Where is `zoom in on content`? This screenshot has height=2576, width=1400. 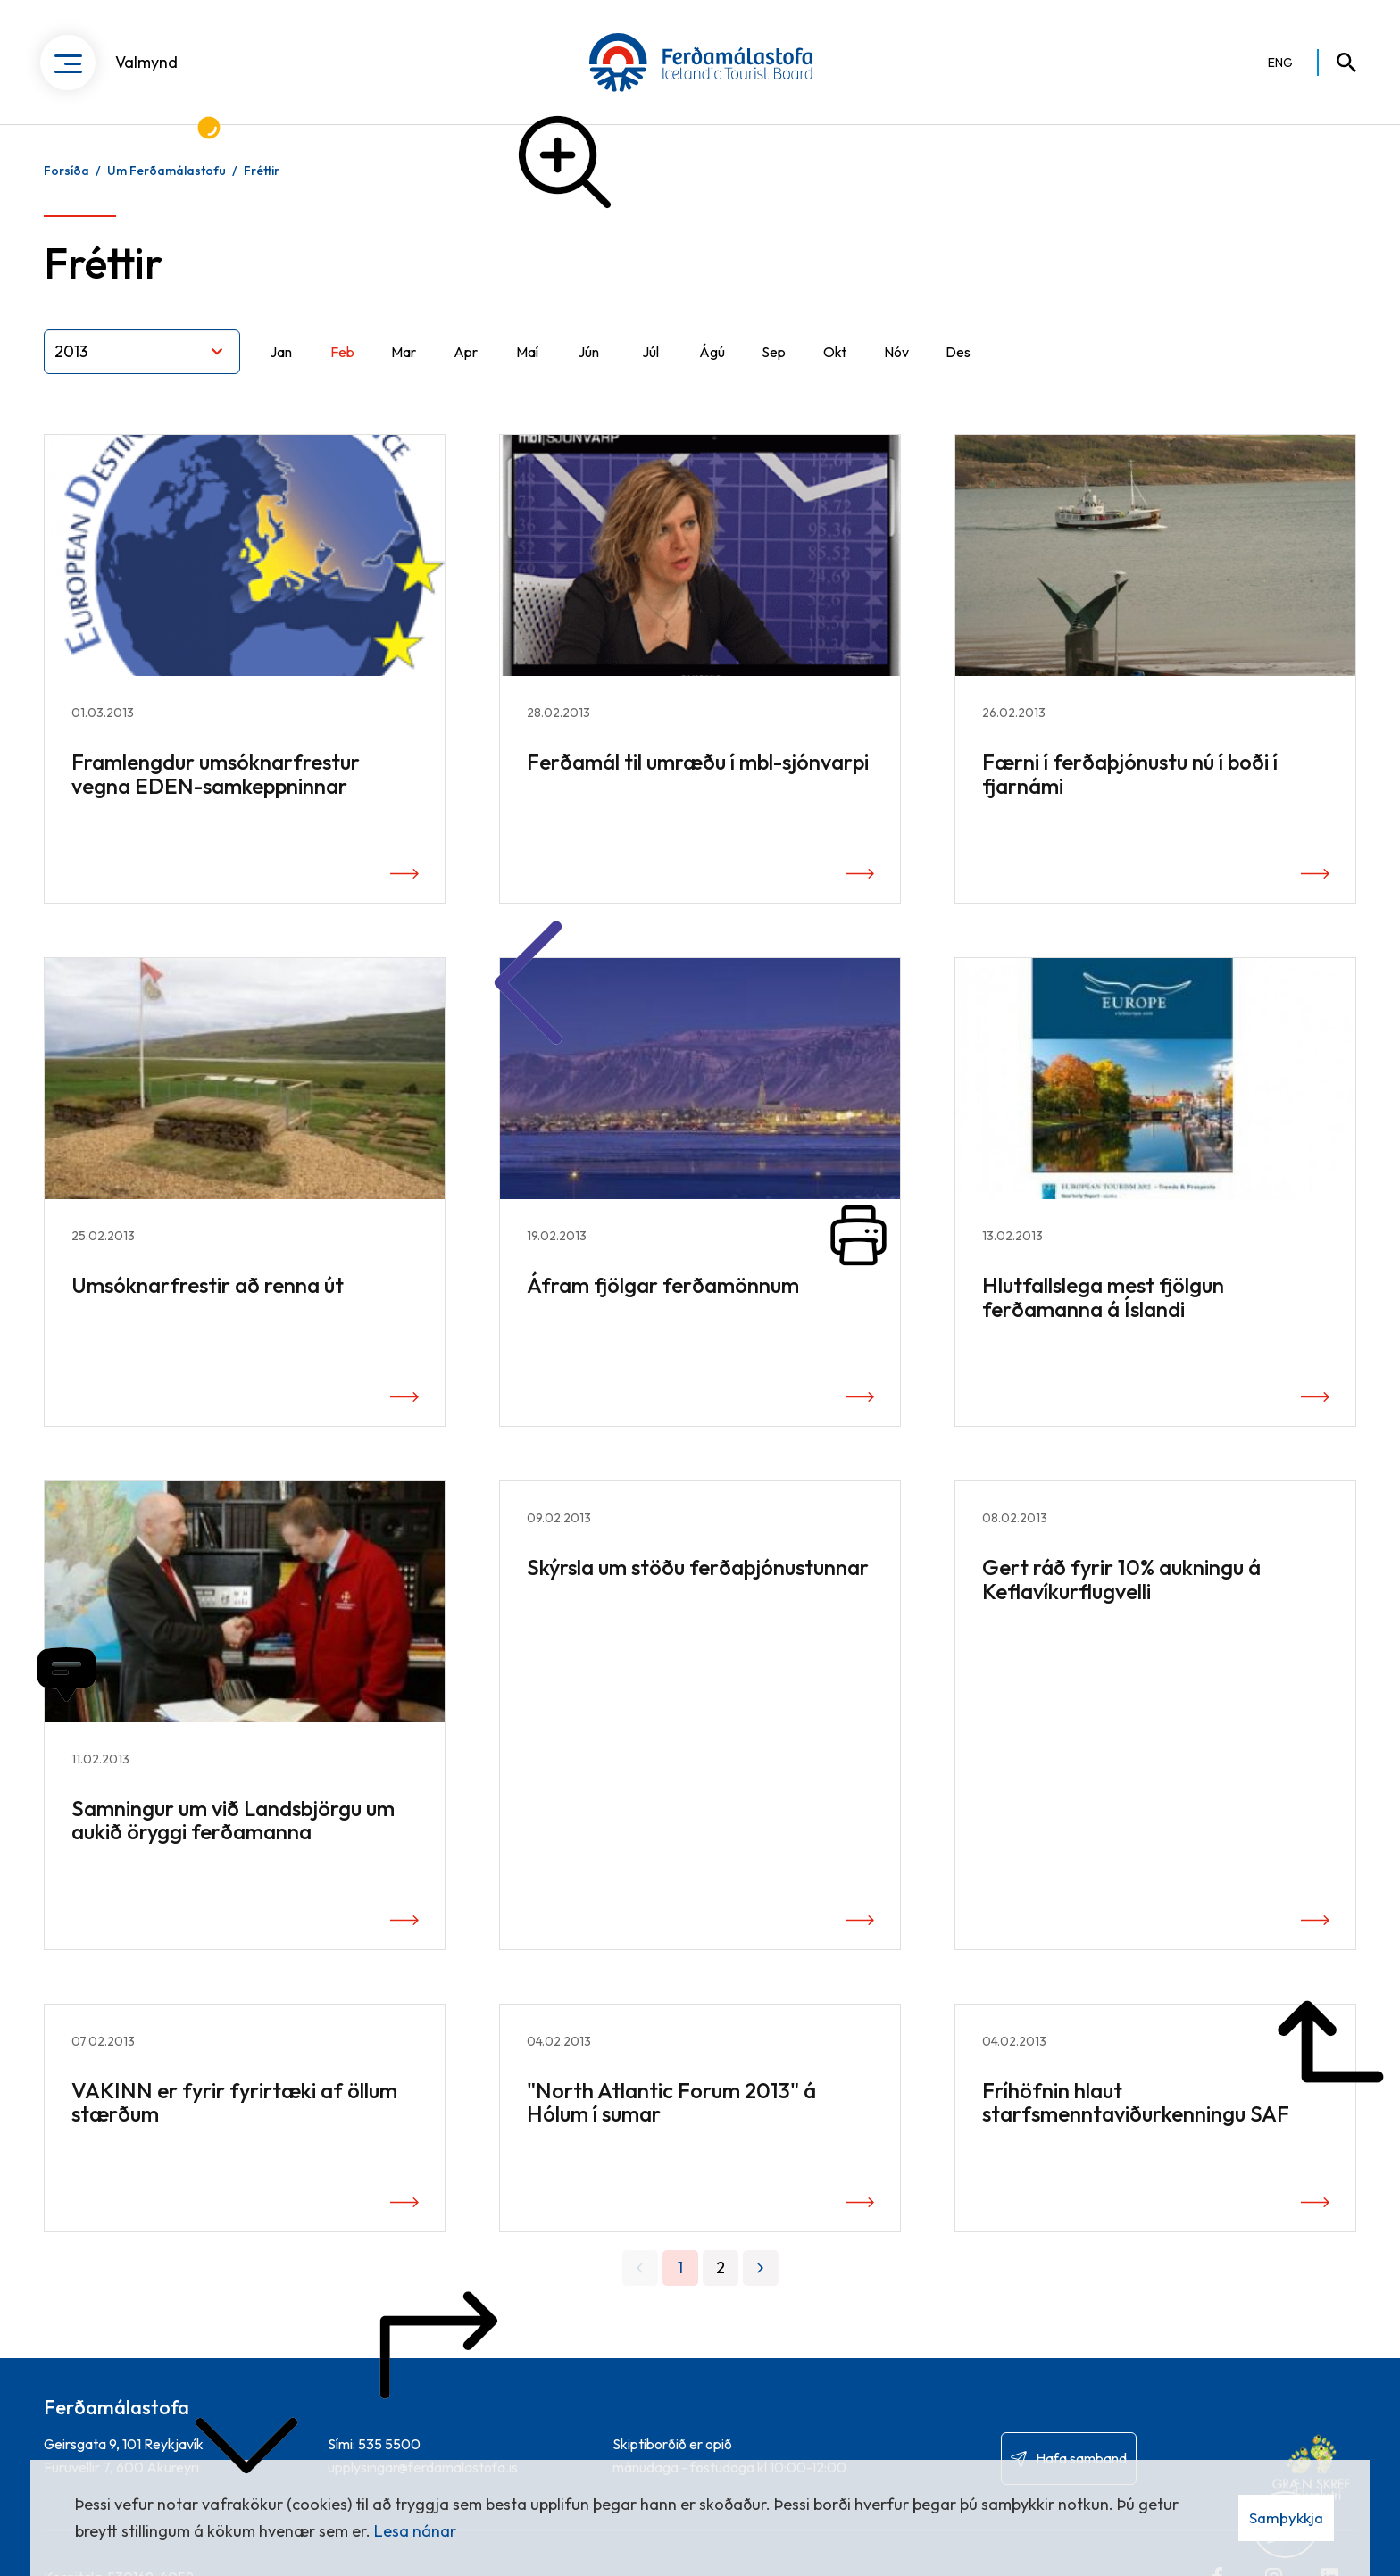 zoom in on content is located at coordinates (564, 162).